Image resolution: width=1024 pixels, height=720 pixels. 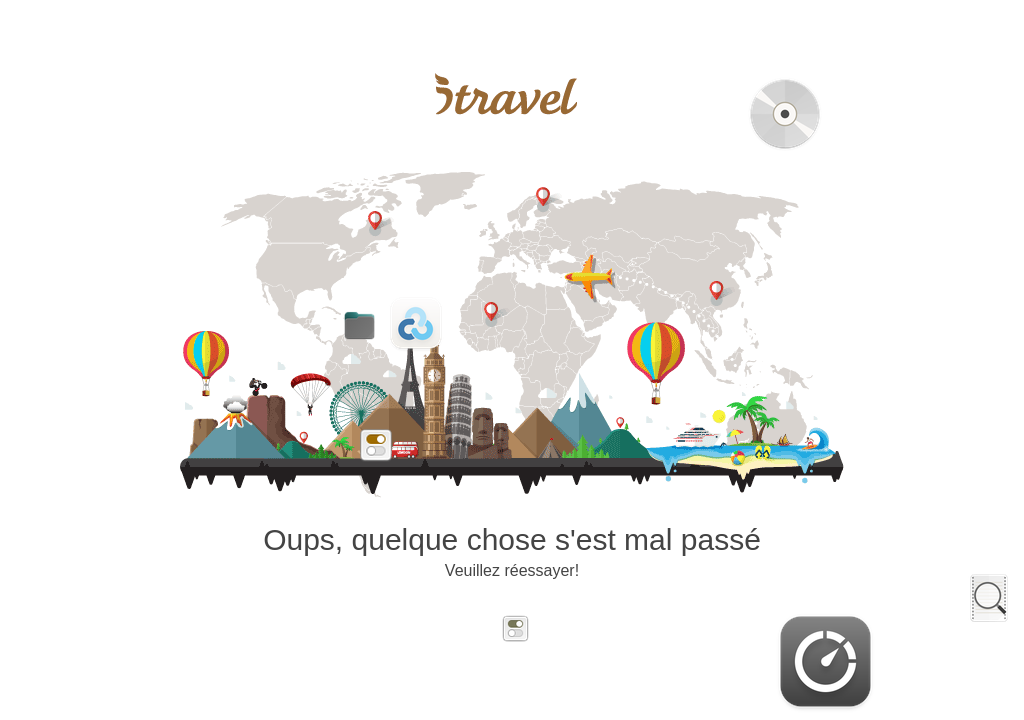 What do you see at coordinates (825, 661) in the screenshot?
I see `open stacer system optimizer` at bounding box center [825, 661].